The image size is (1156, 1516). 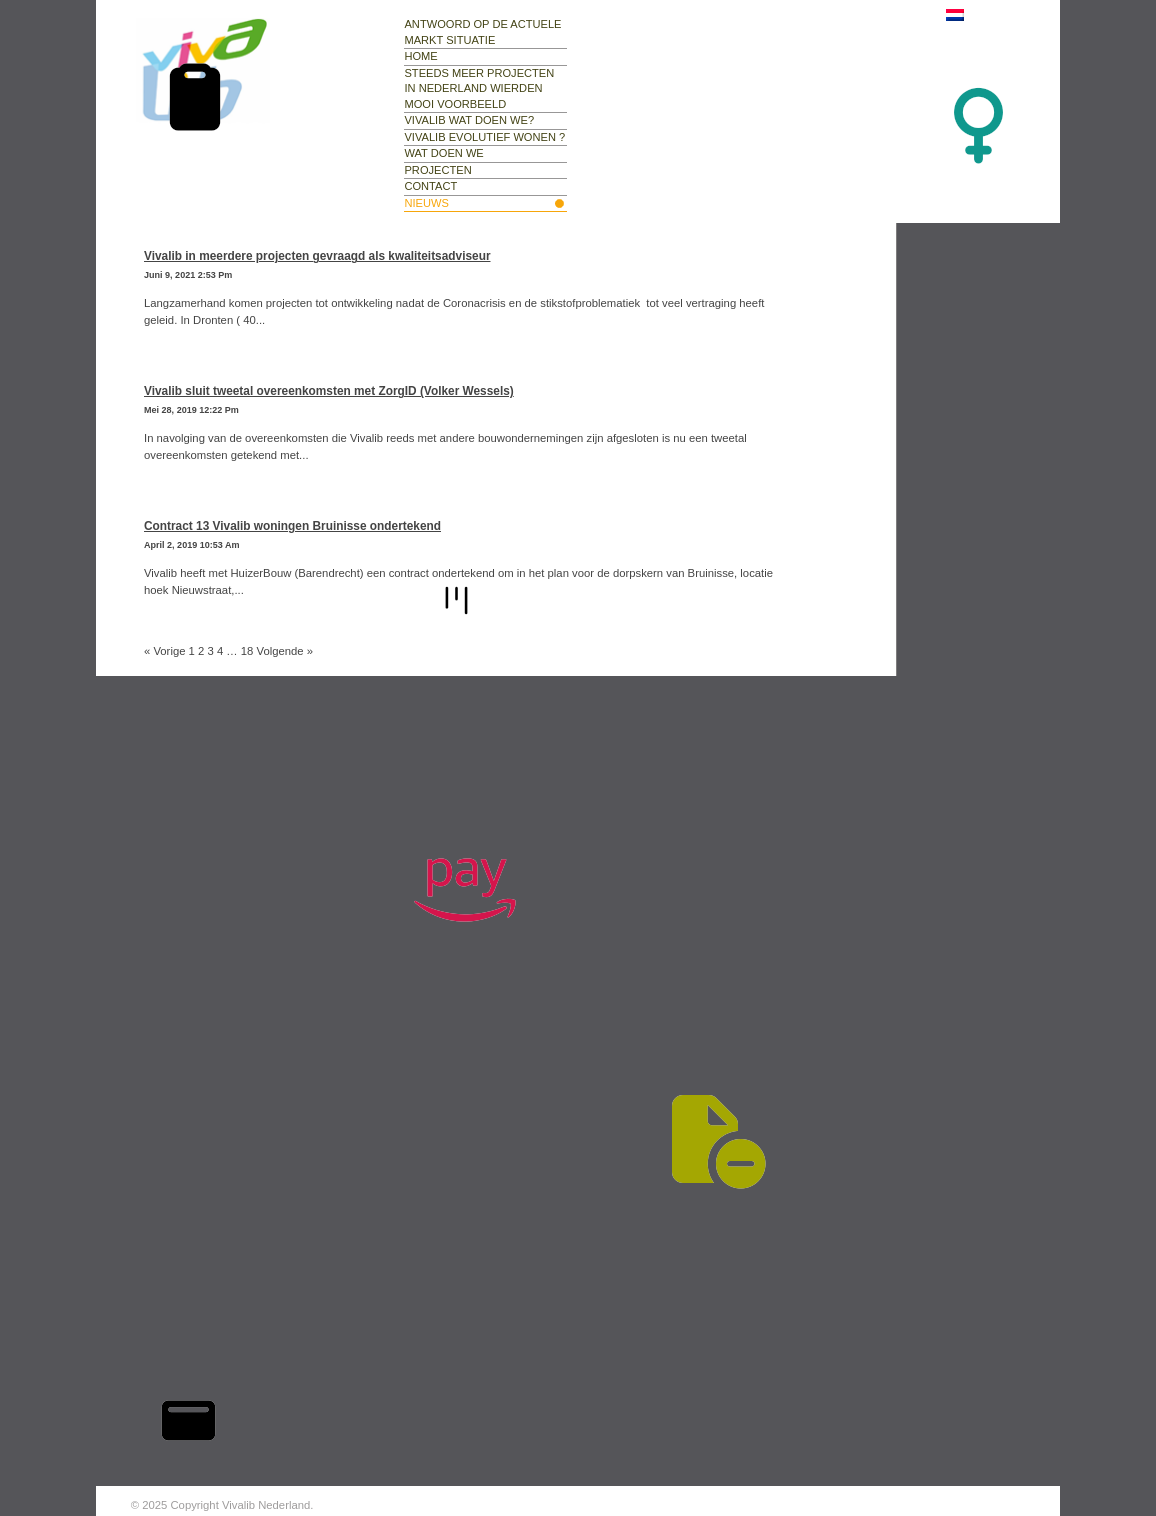 I want to click on open kanban board view, so click(x=456, y=600).